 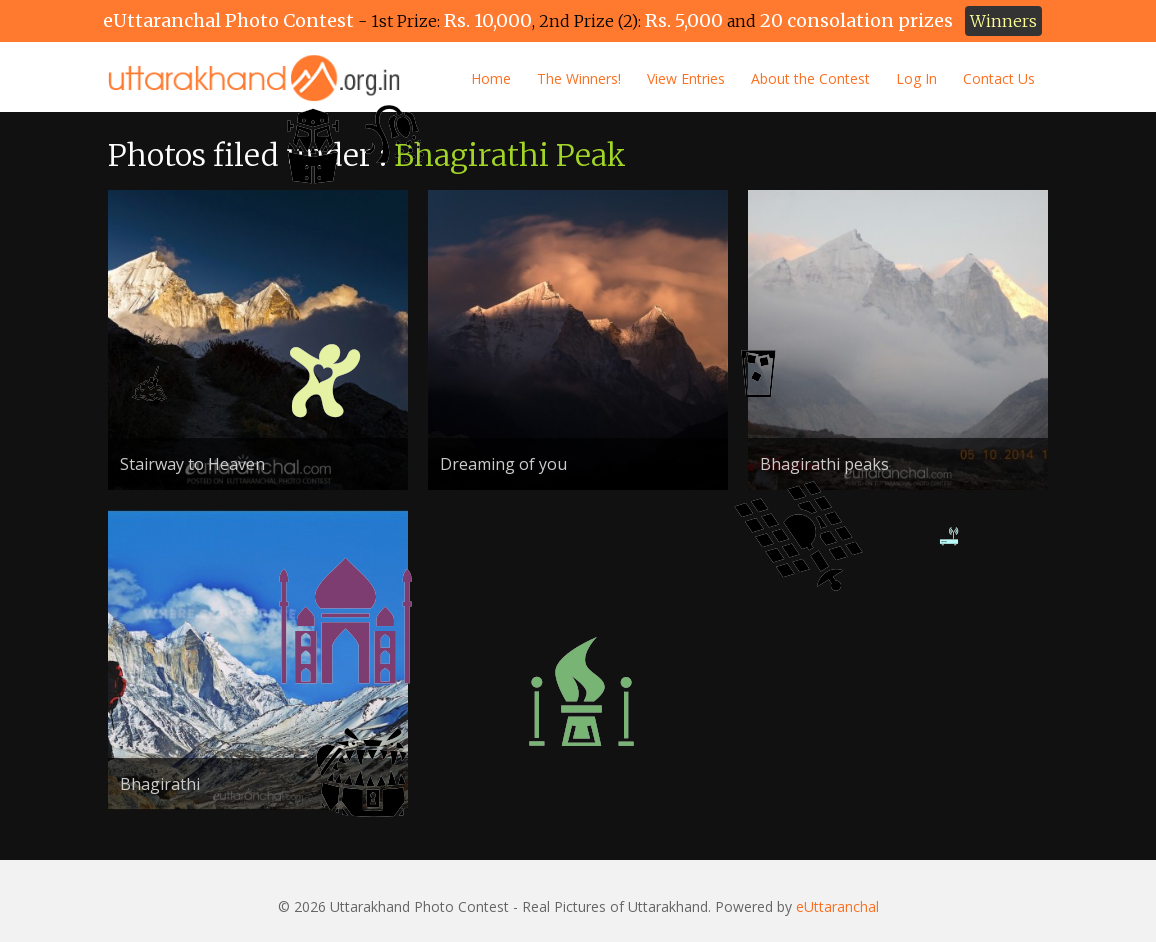 What do you see at coordinates (361, 772) in the screenshot?
I see `a trapped or dangerous treasure chest in a game` at bounding box center [361, 772].